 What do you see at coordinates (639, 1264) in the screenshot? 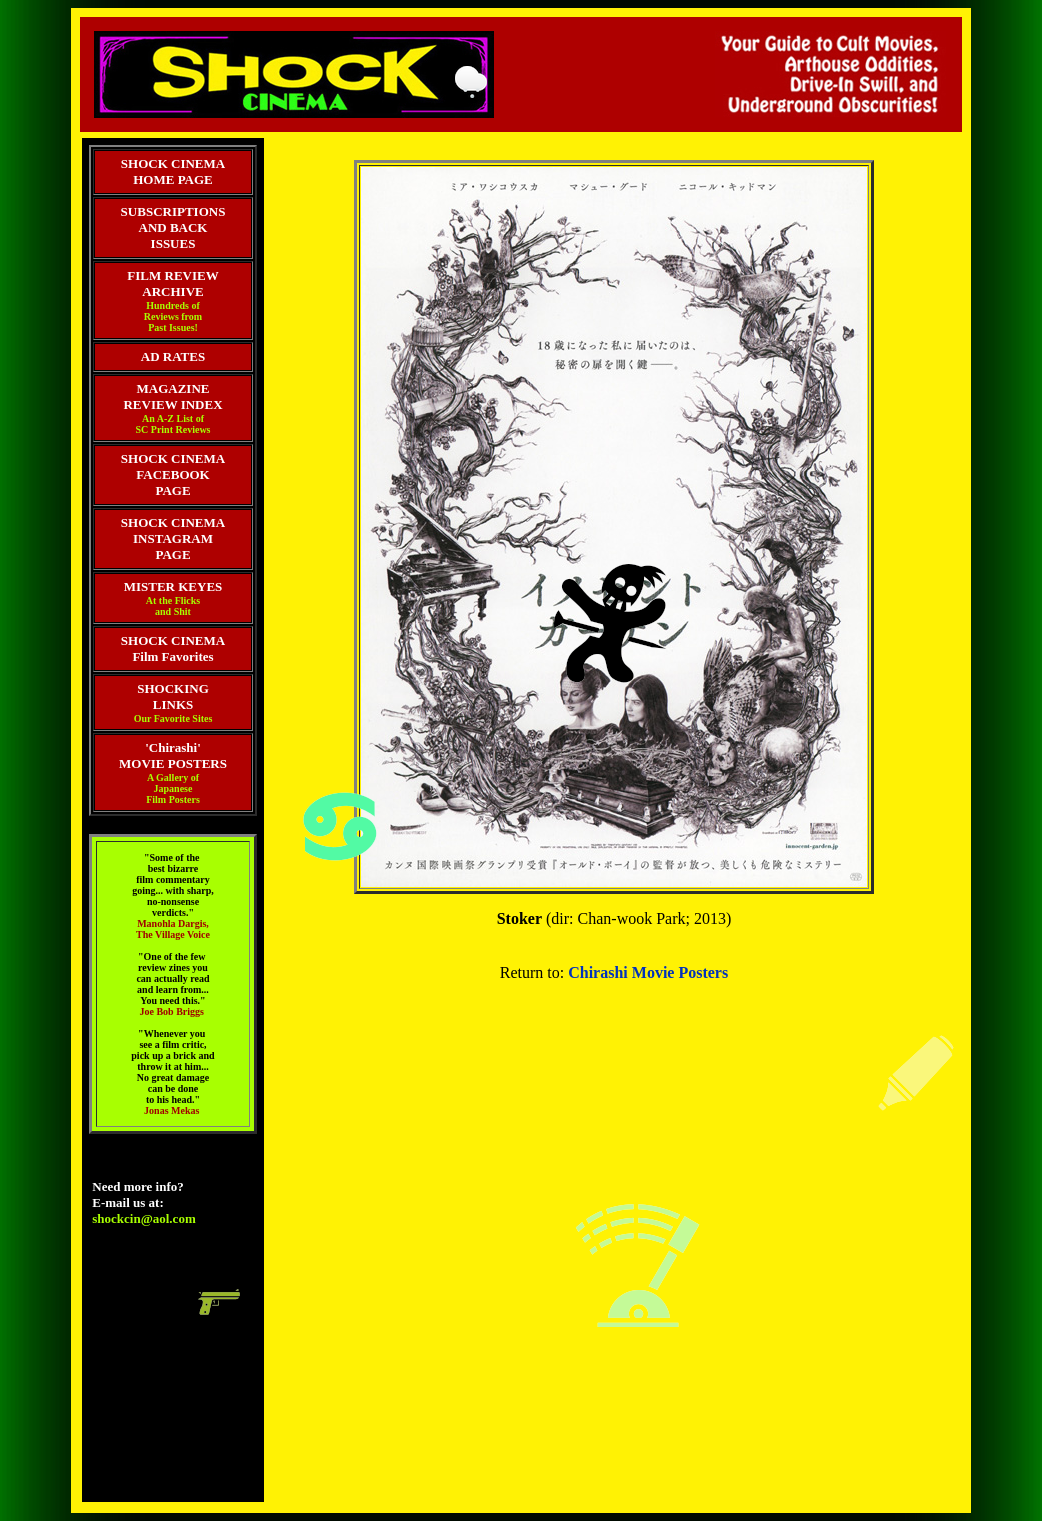
I see `toggle a game setting or control` at bounding box center [639, 1264].